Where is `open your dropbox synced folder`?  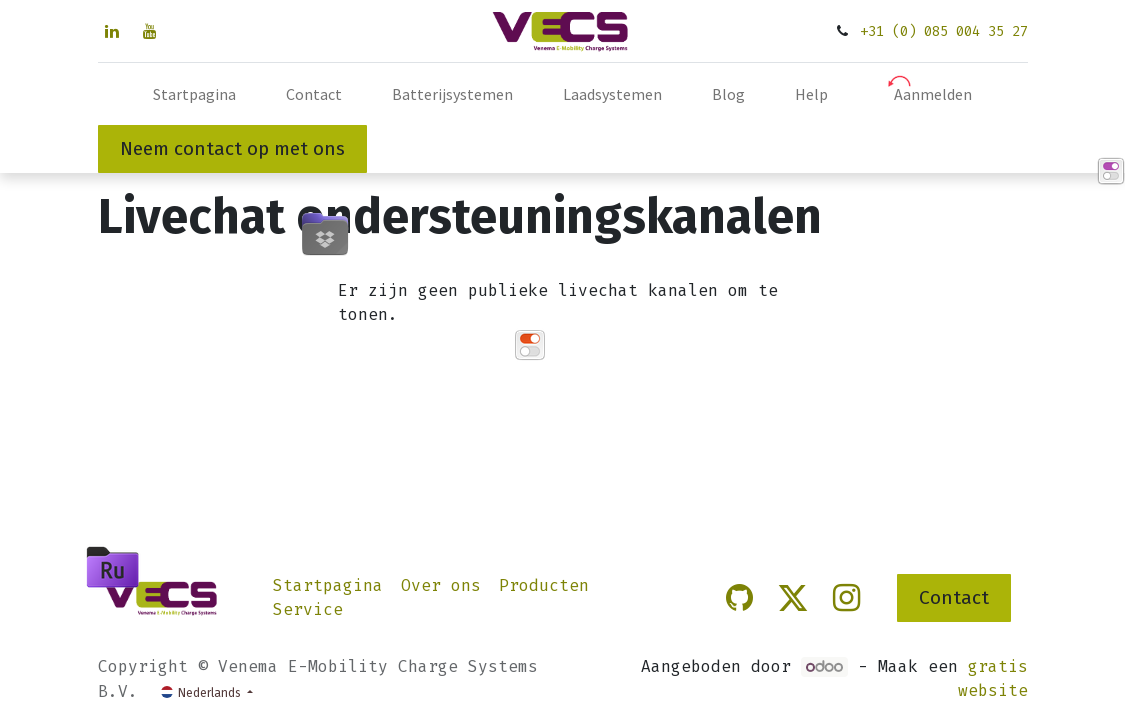 open your dropbox synced folder is located at coordinates (325, 234).